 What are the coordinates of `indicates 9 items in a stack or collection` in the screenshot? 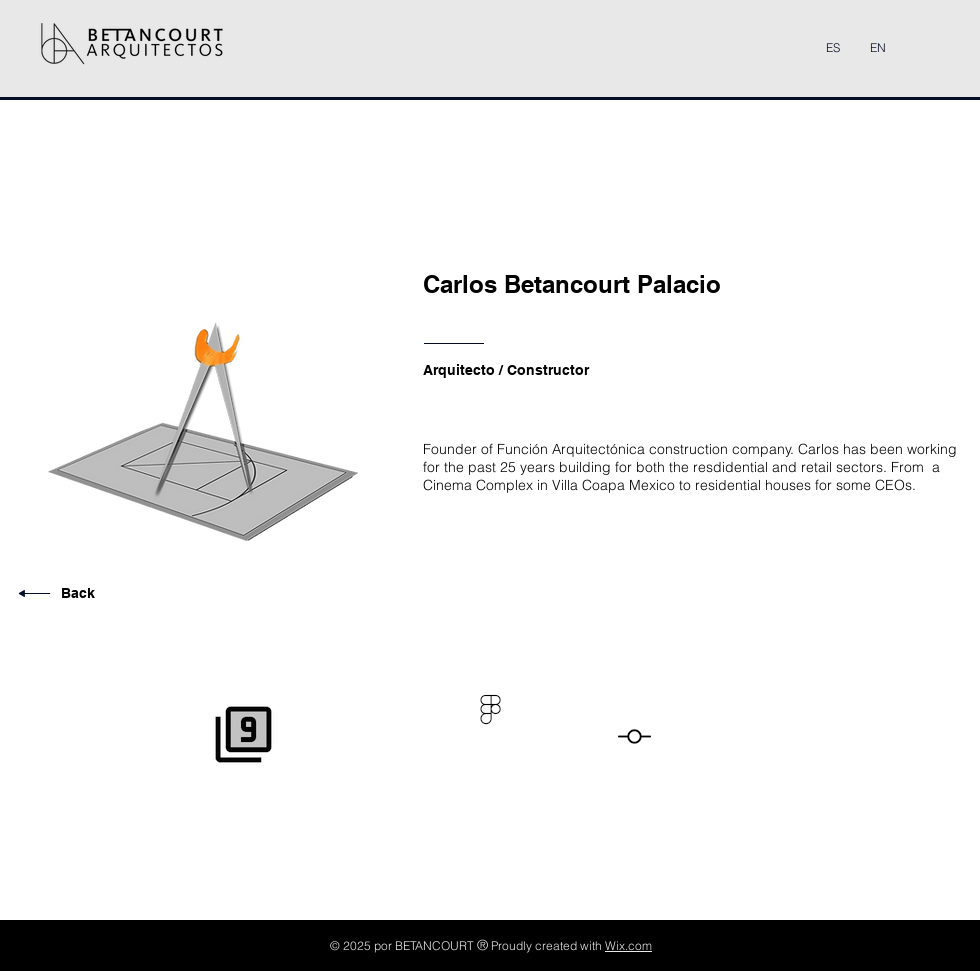 It's located at (243, 734).